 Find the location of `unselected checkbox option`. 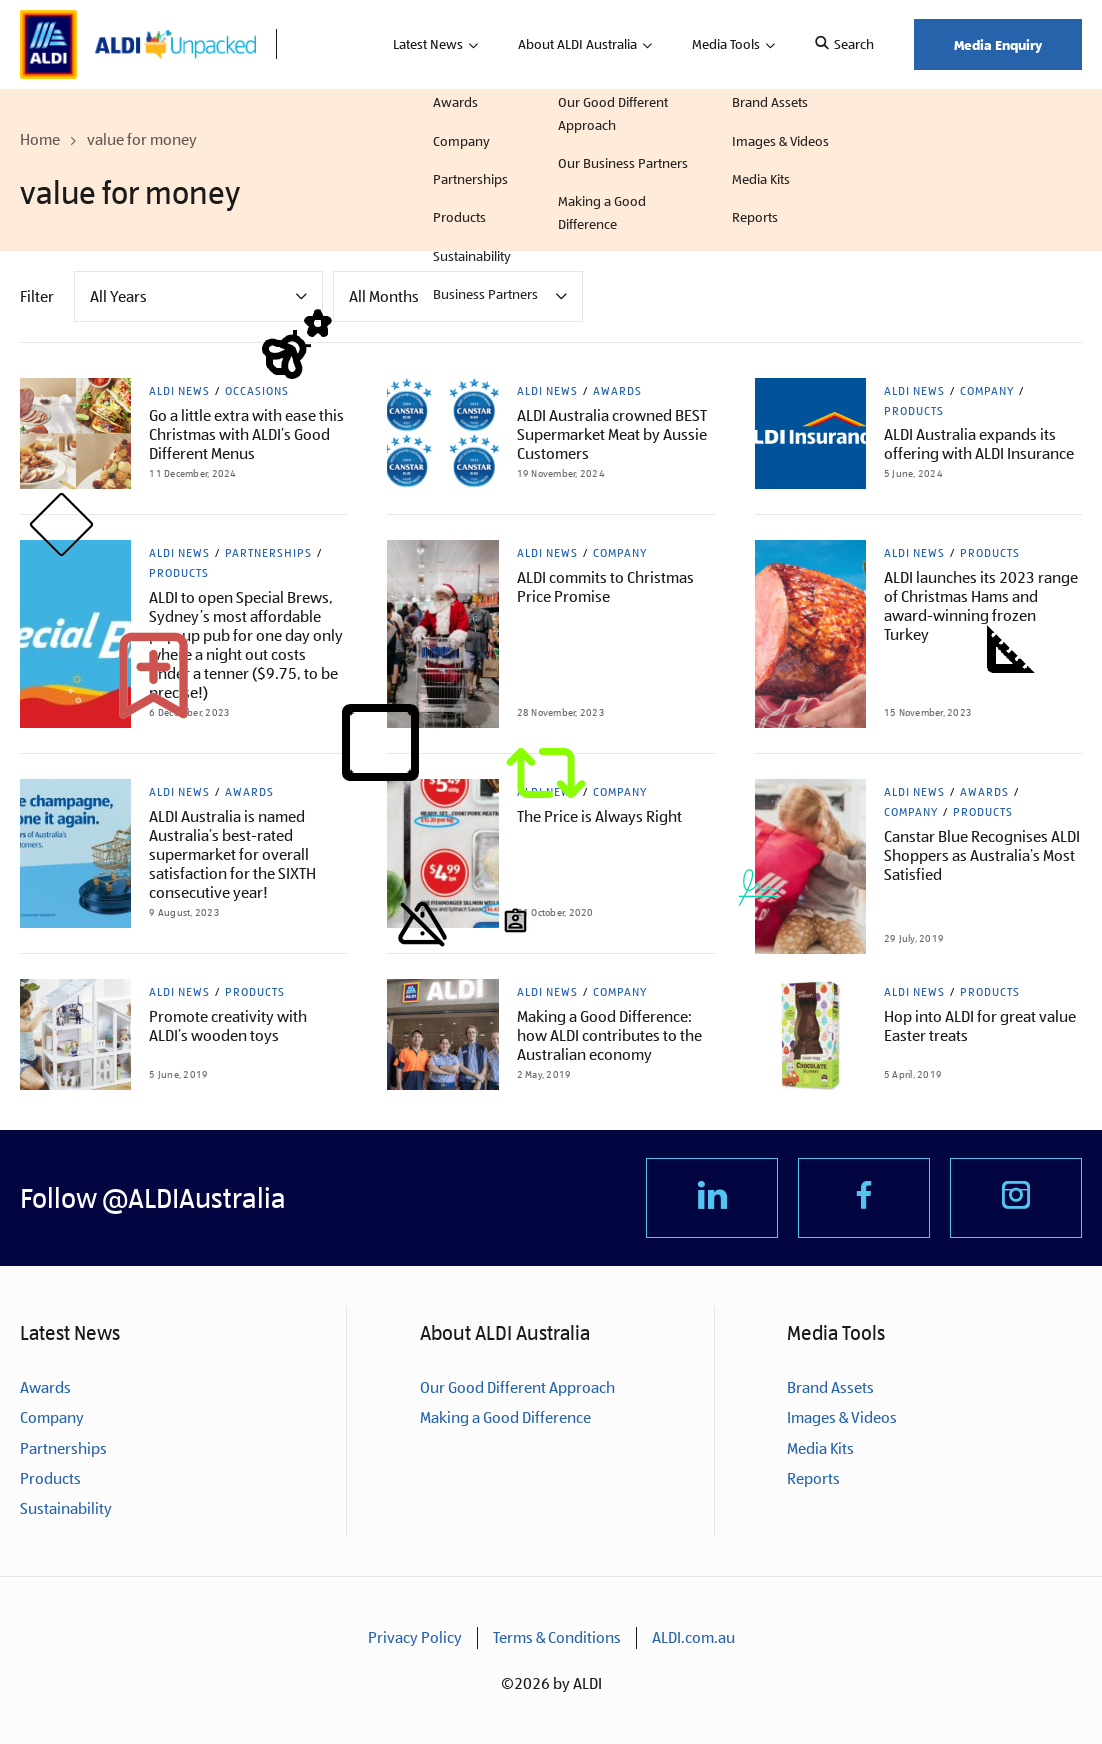

unselected checkbox option is located at coordinates (380, 742).